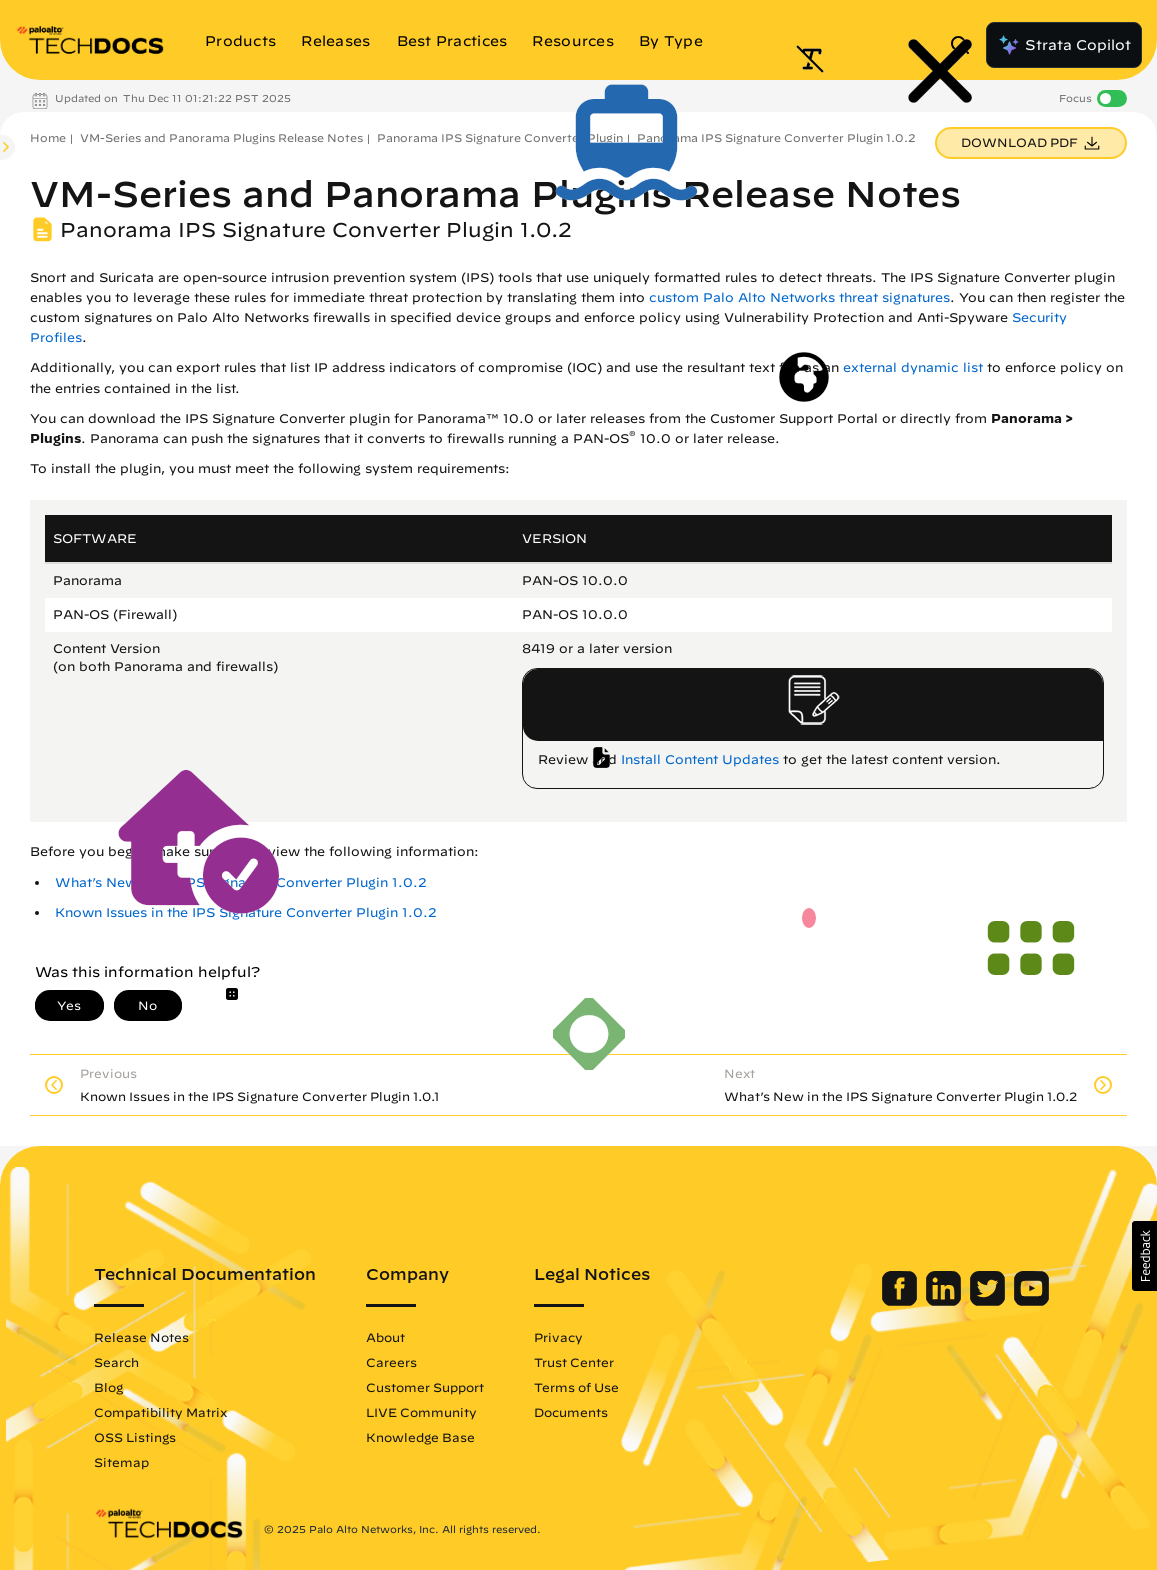  I want to click on close the current window or dialog, so click(940, 71).